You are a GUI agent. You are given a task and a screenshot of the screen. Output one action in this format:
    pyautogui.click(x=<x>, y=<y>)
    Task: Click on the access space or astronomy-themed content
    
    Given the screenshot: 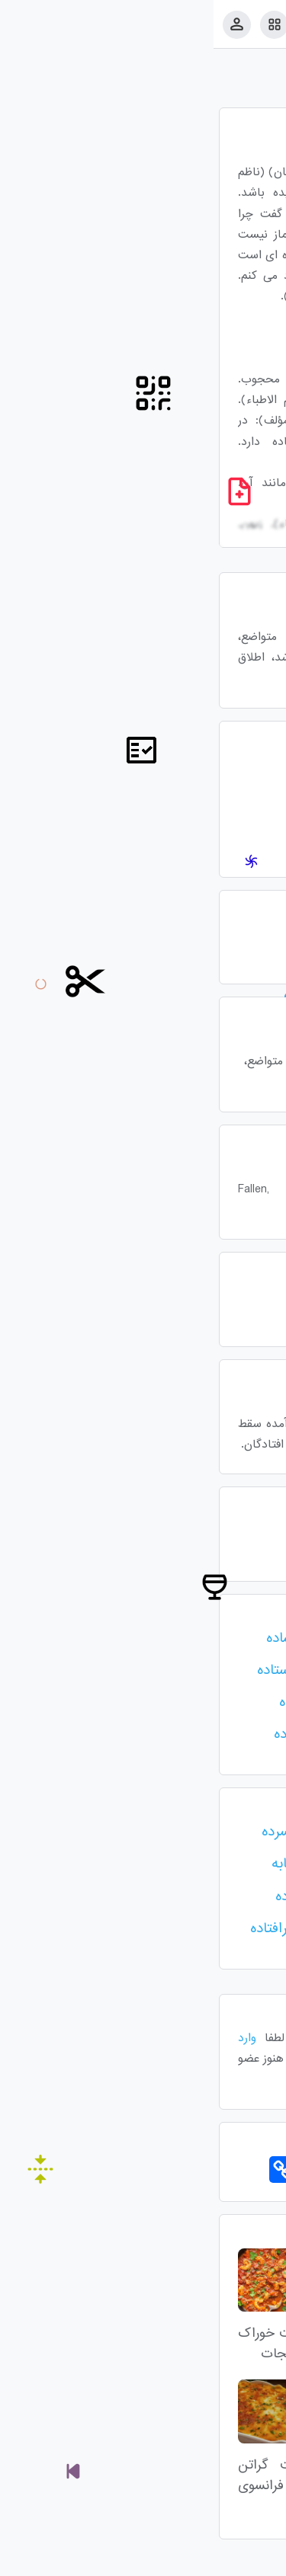 What is the action you would take?
    pyautogui.click(x=251, y=861)
    